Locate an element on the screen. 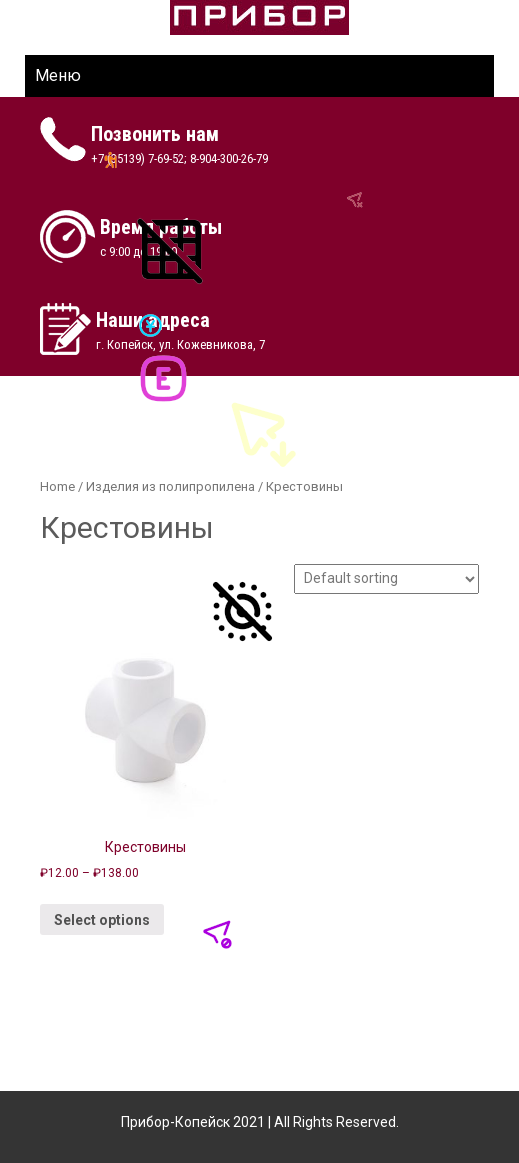 The width and height of the screenshot is (519, 1163). make a payment in chinese yuan is located at coordinates (150, 325).